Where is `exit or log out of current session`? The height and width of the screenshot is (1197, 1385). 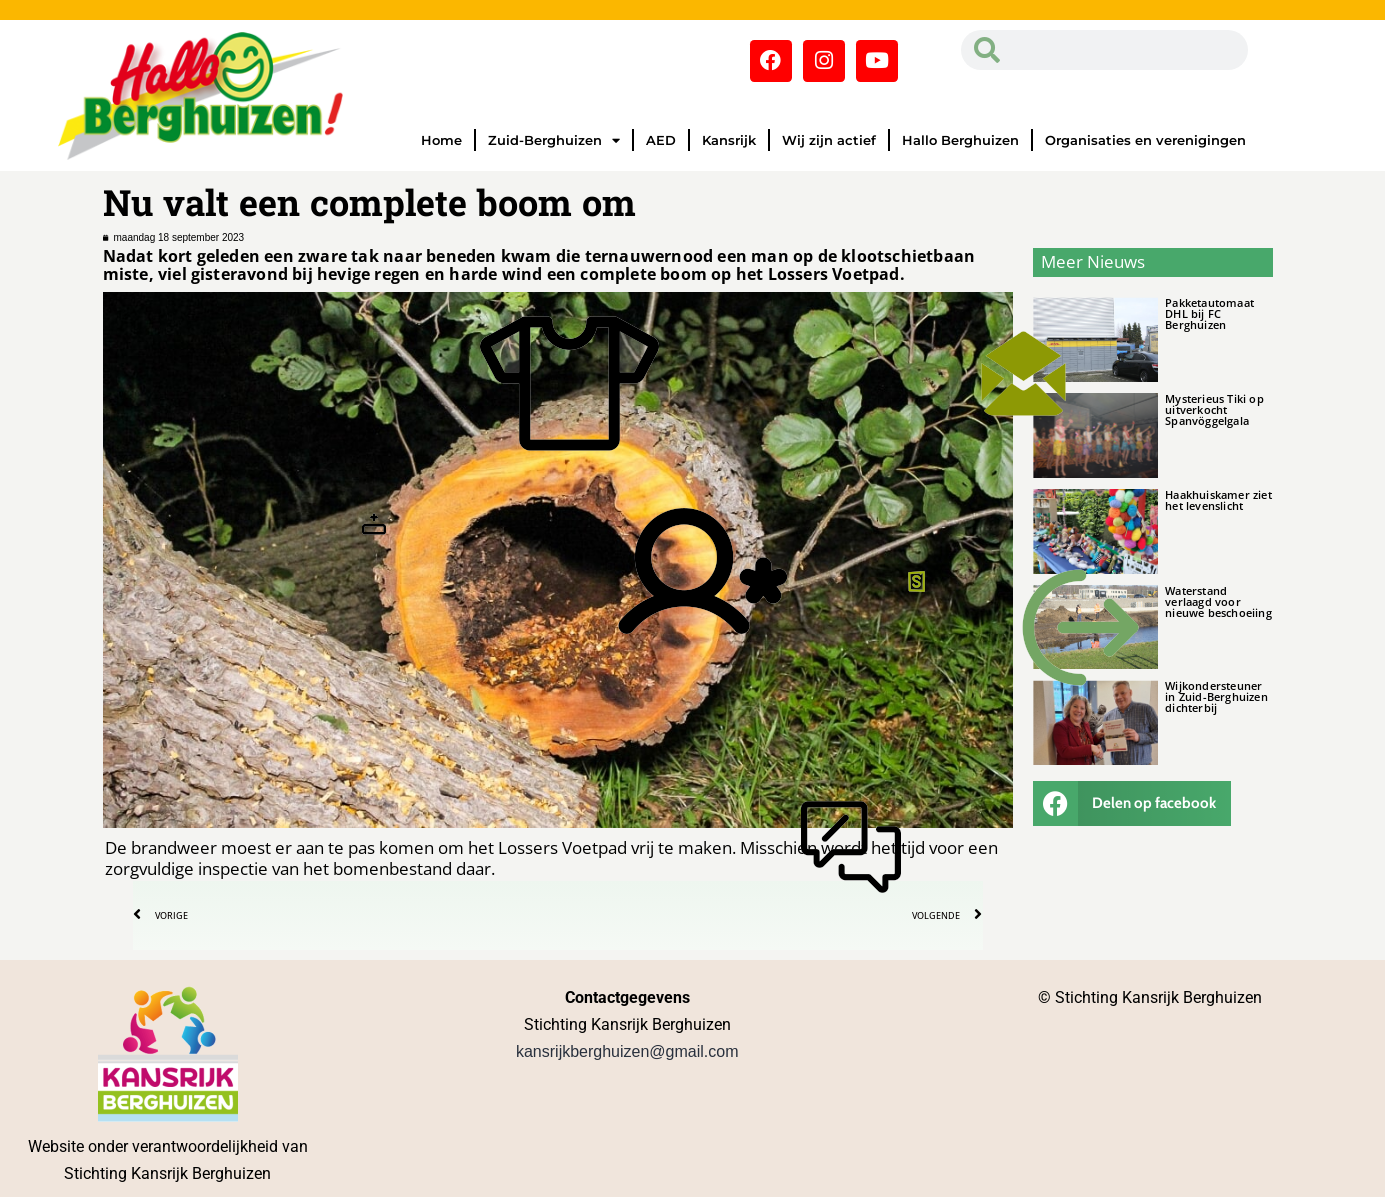 exit or log out of current session is located at coordinates (1080, 627).